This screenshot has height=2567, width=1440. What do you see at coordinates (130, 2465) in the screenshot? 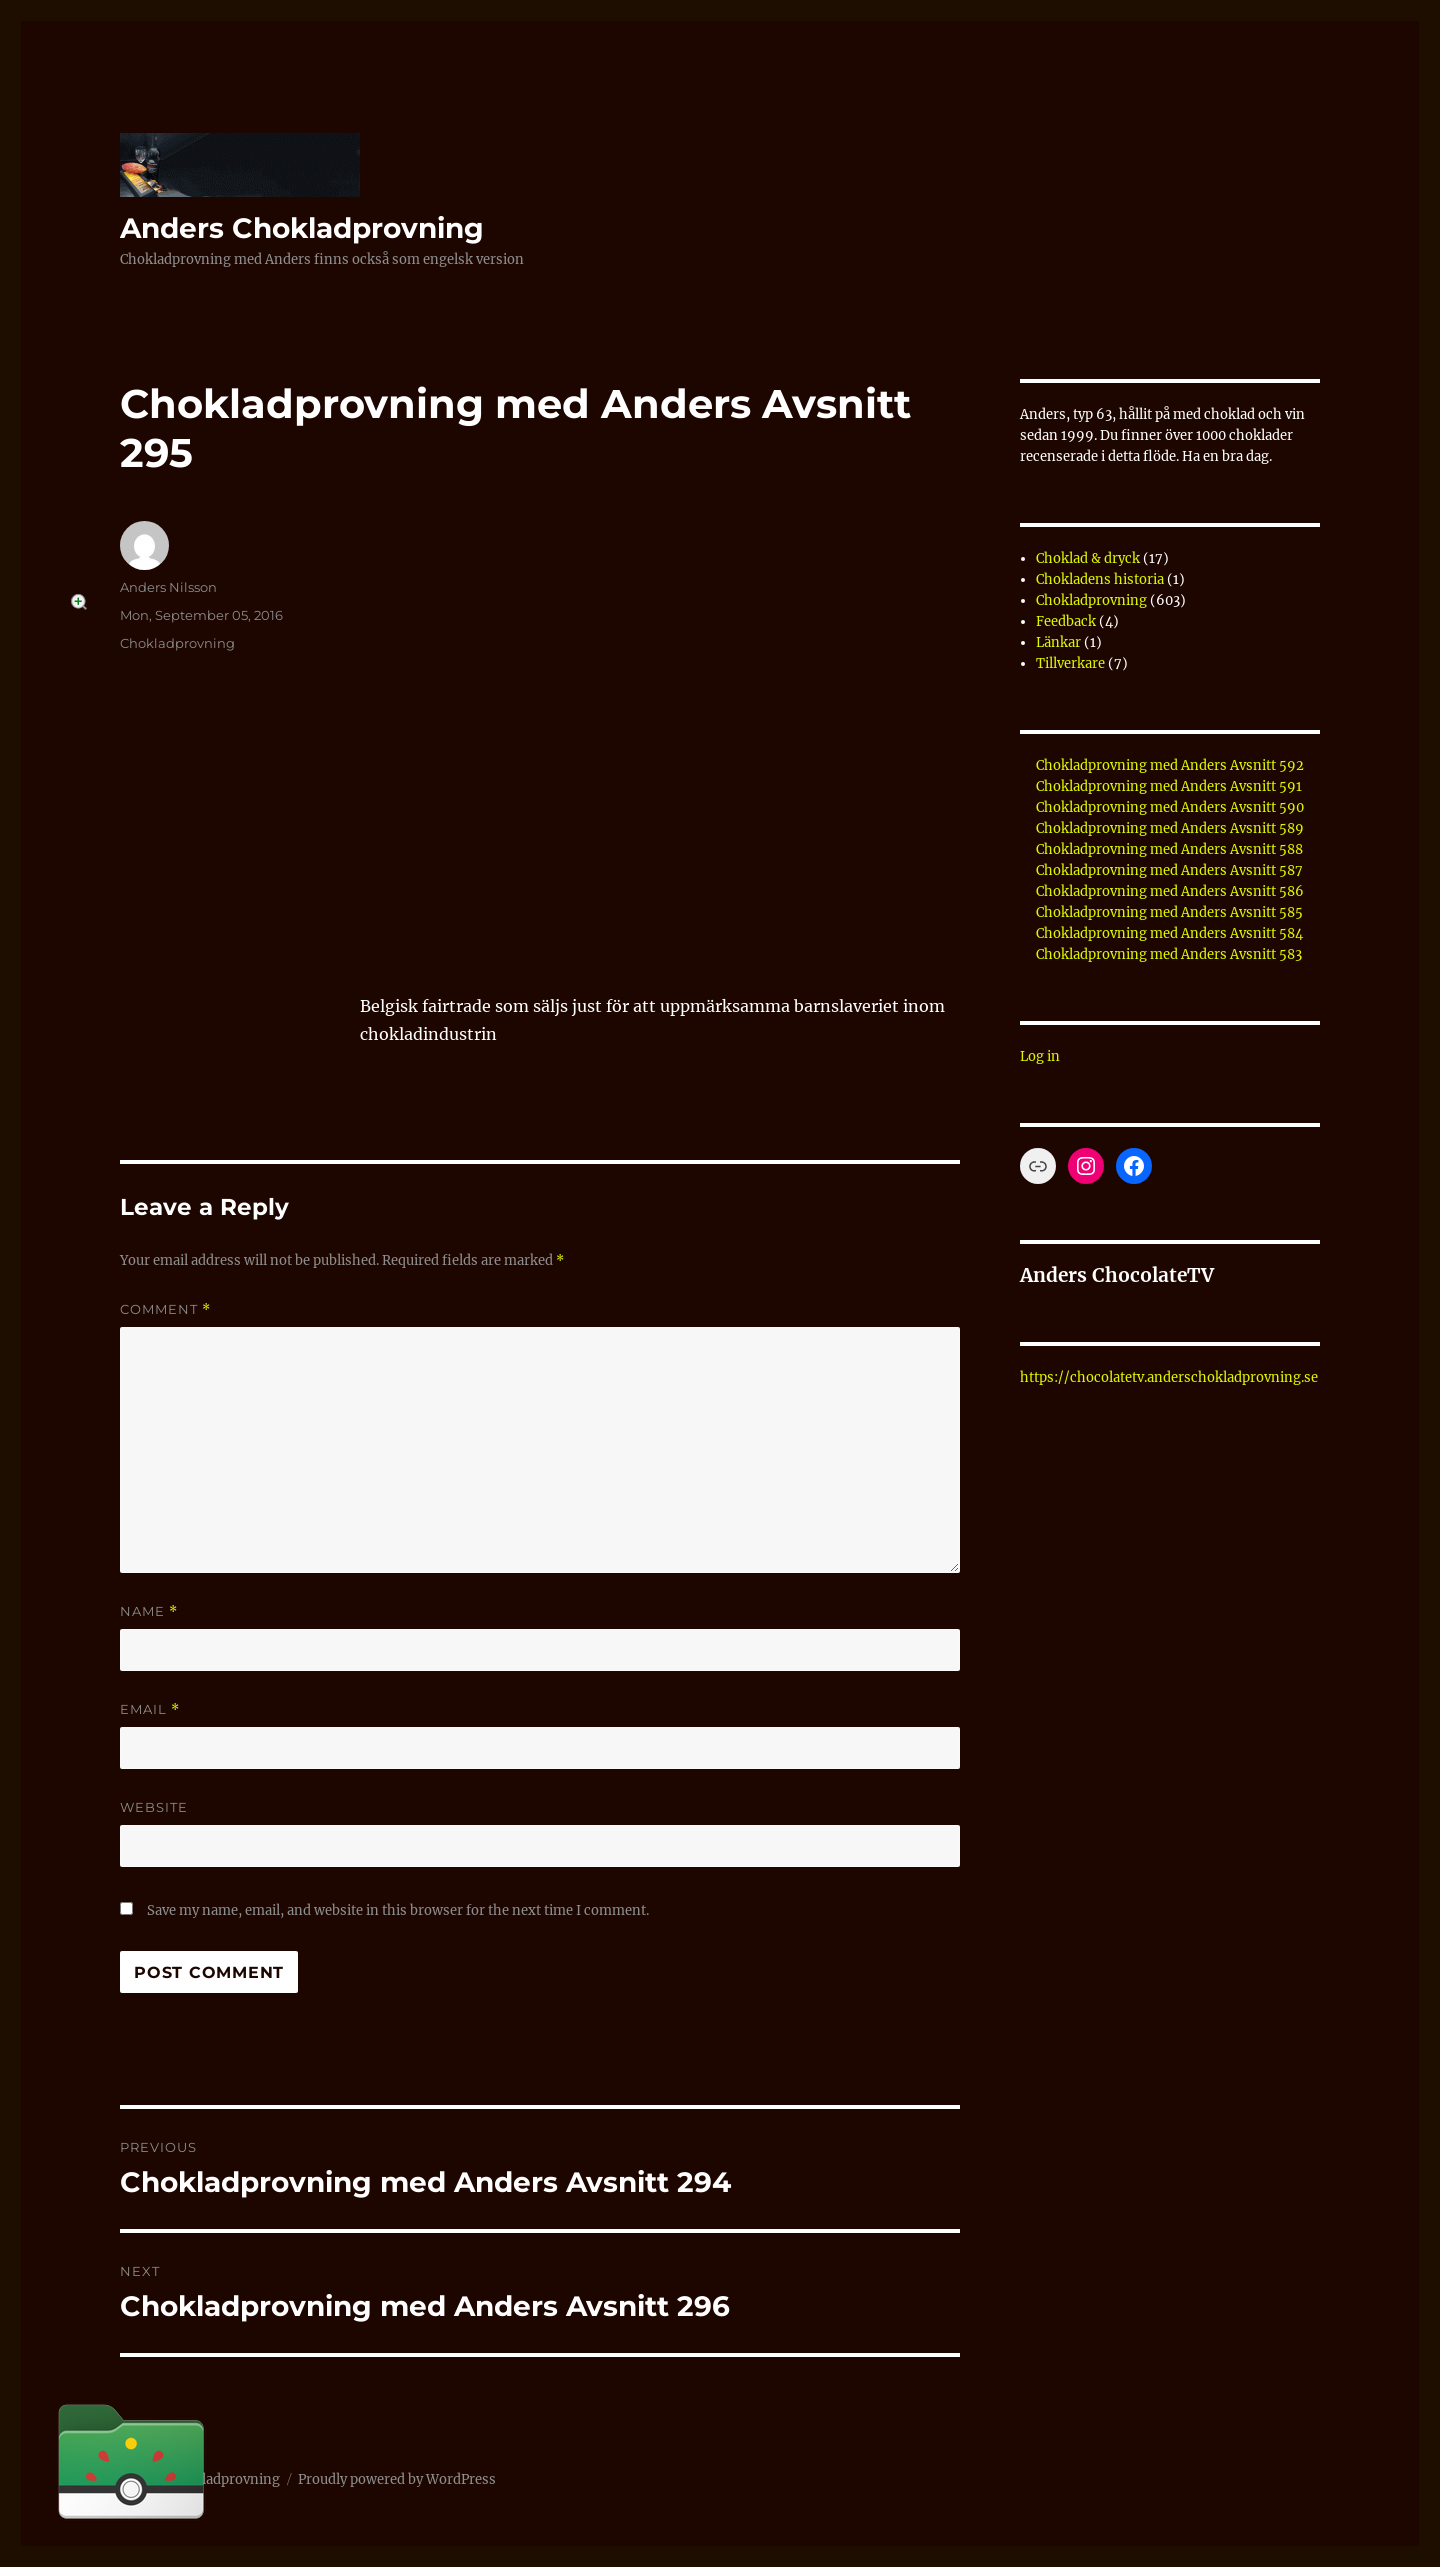
I see `open pokémon friend ball themed folder` at bounding box center [130, 2465].